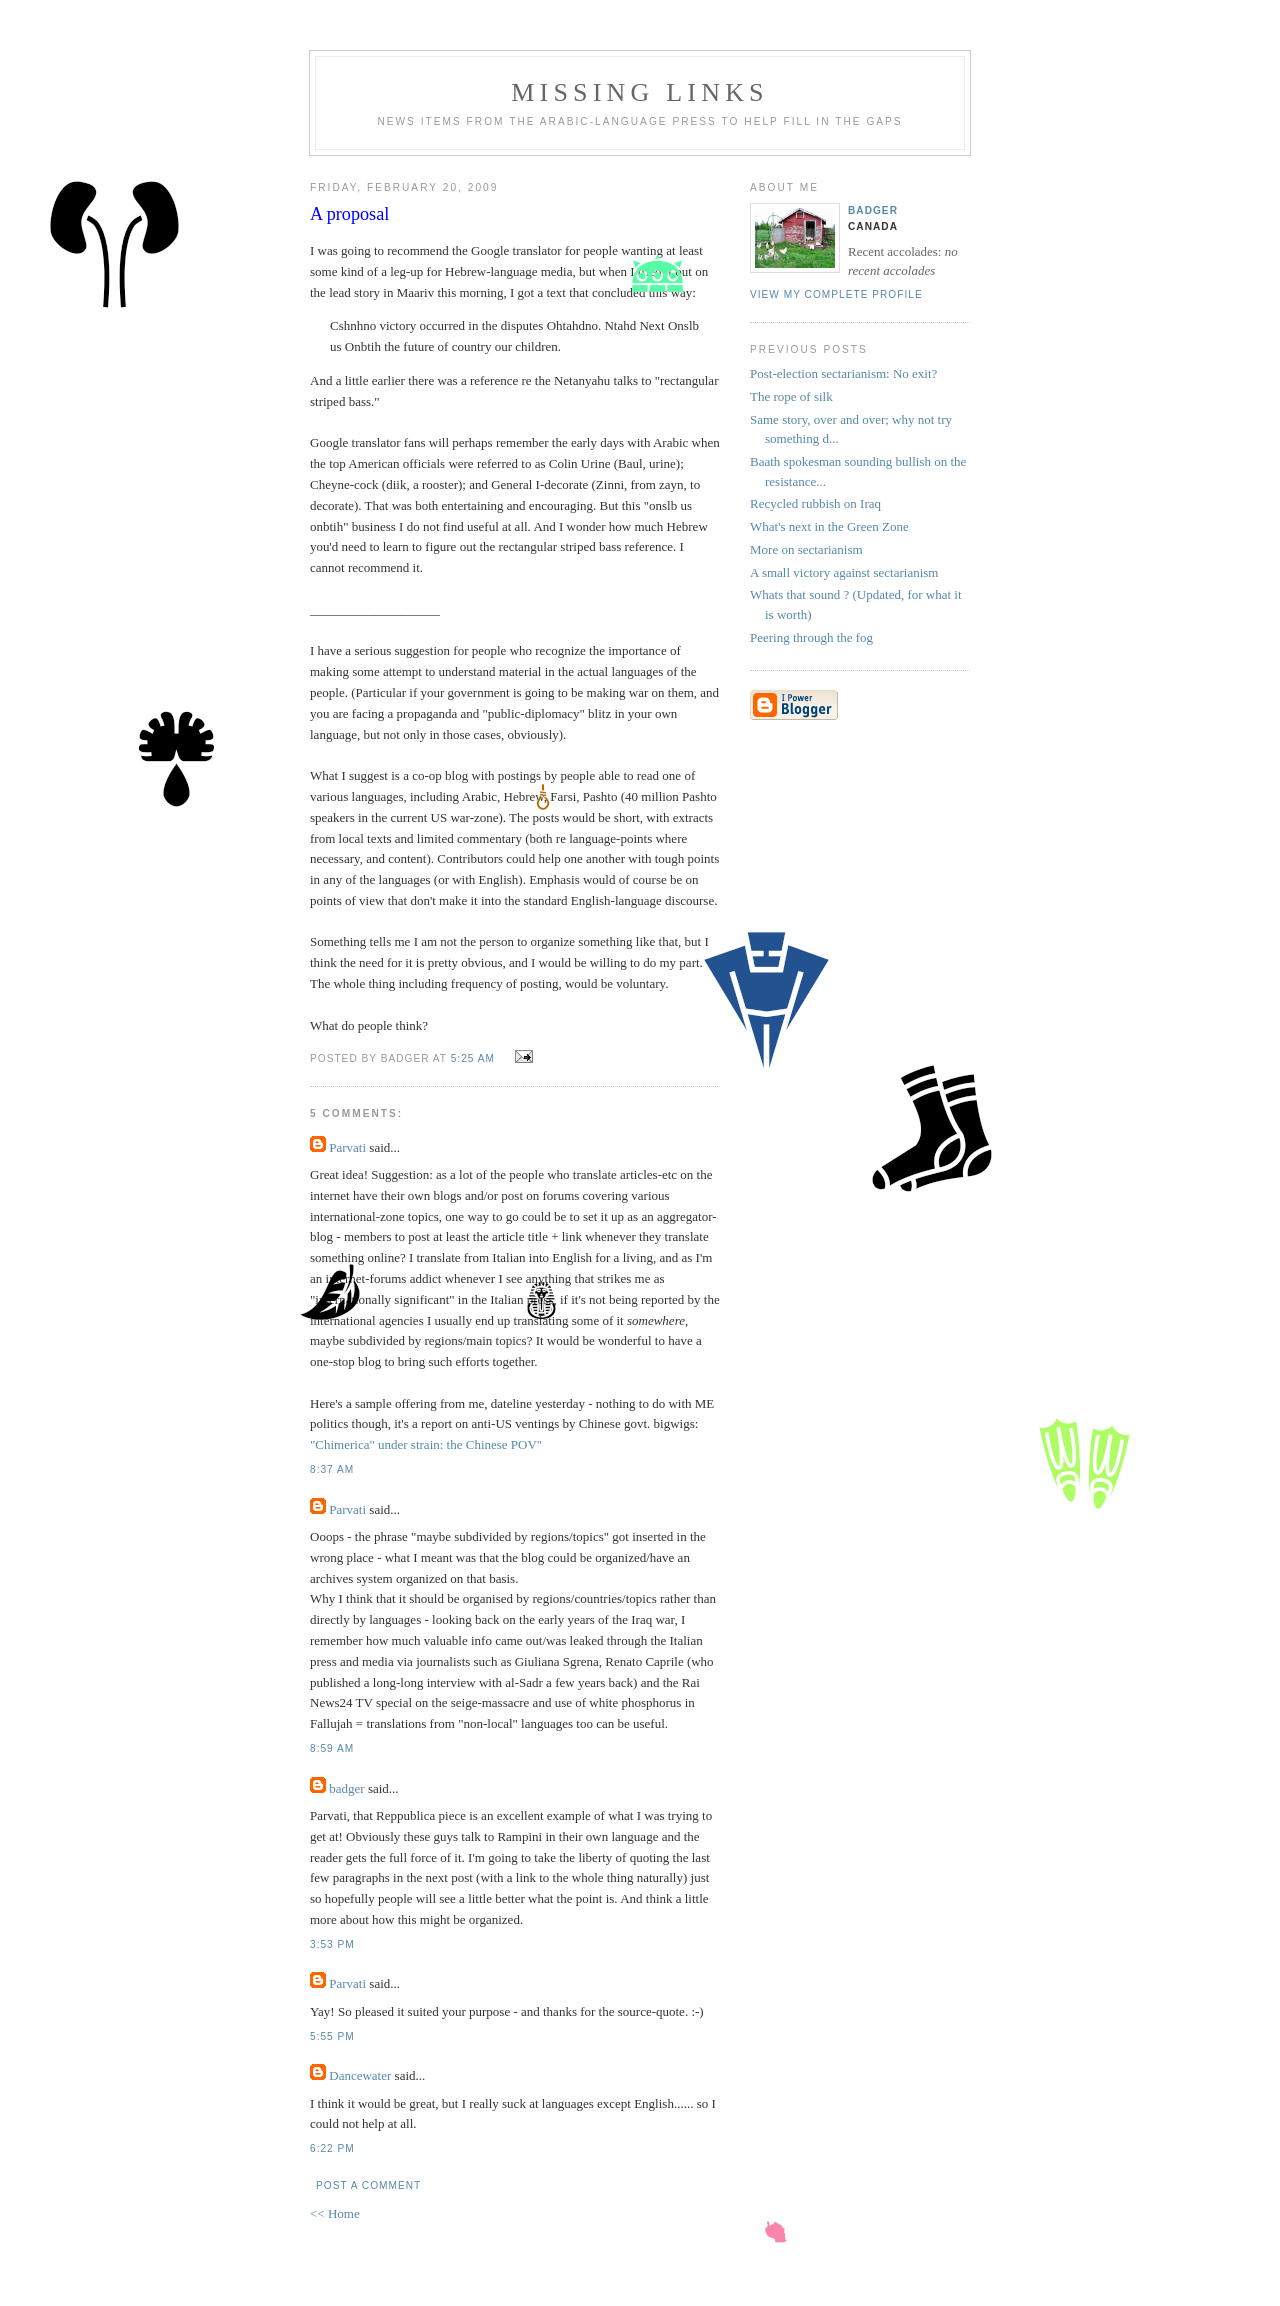 This screenshot has height=2306, width=1280. Describe the element at coordinates (657, 275) in the screenshot. I see `select gaul or celtic warrior class` at that location.